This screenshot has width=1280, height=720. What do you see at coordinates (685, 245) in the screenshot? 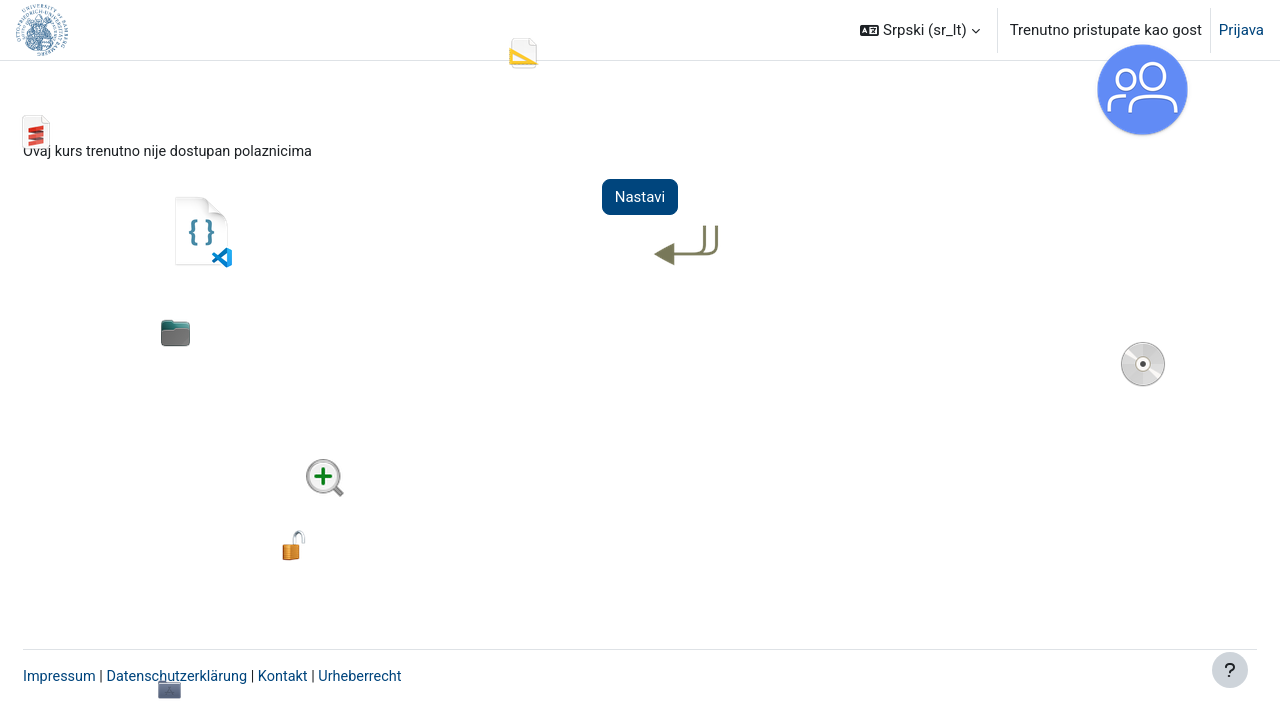
I see `reply to all recipients of an email` at bounding box center [685, 245].